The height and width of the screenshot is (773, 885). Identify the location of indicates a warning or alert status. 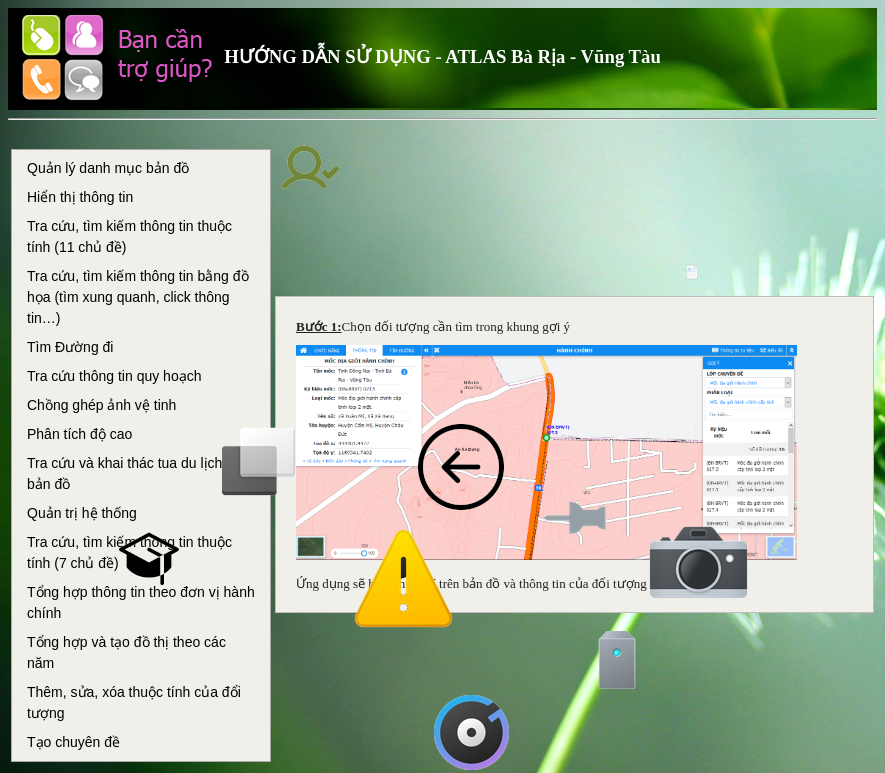
(403, 578).